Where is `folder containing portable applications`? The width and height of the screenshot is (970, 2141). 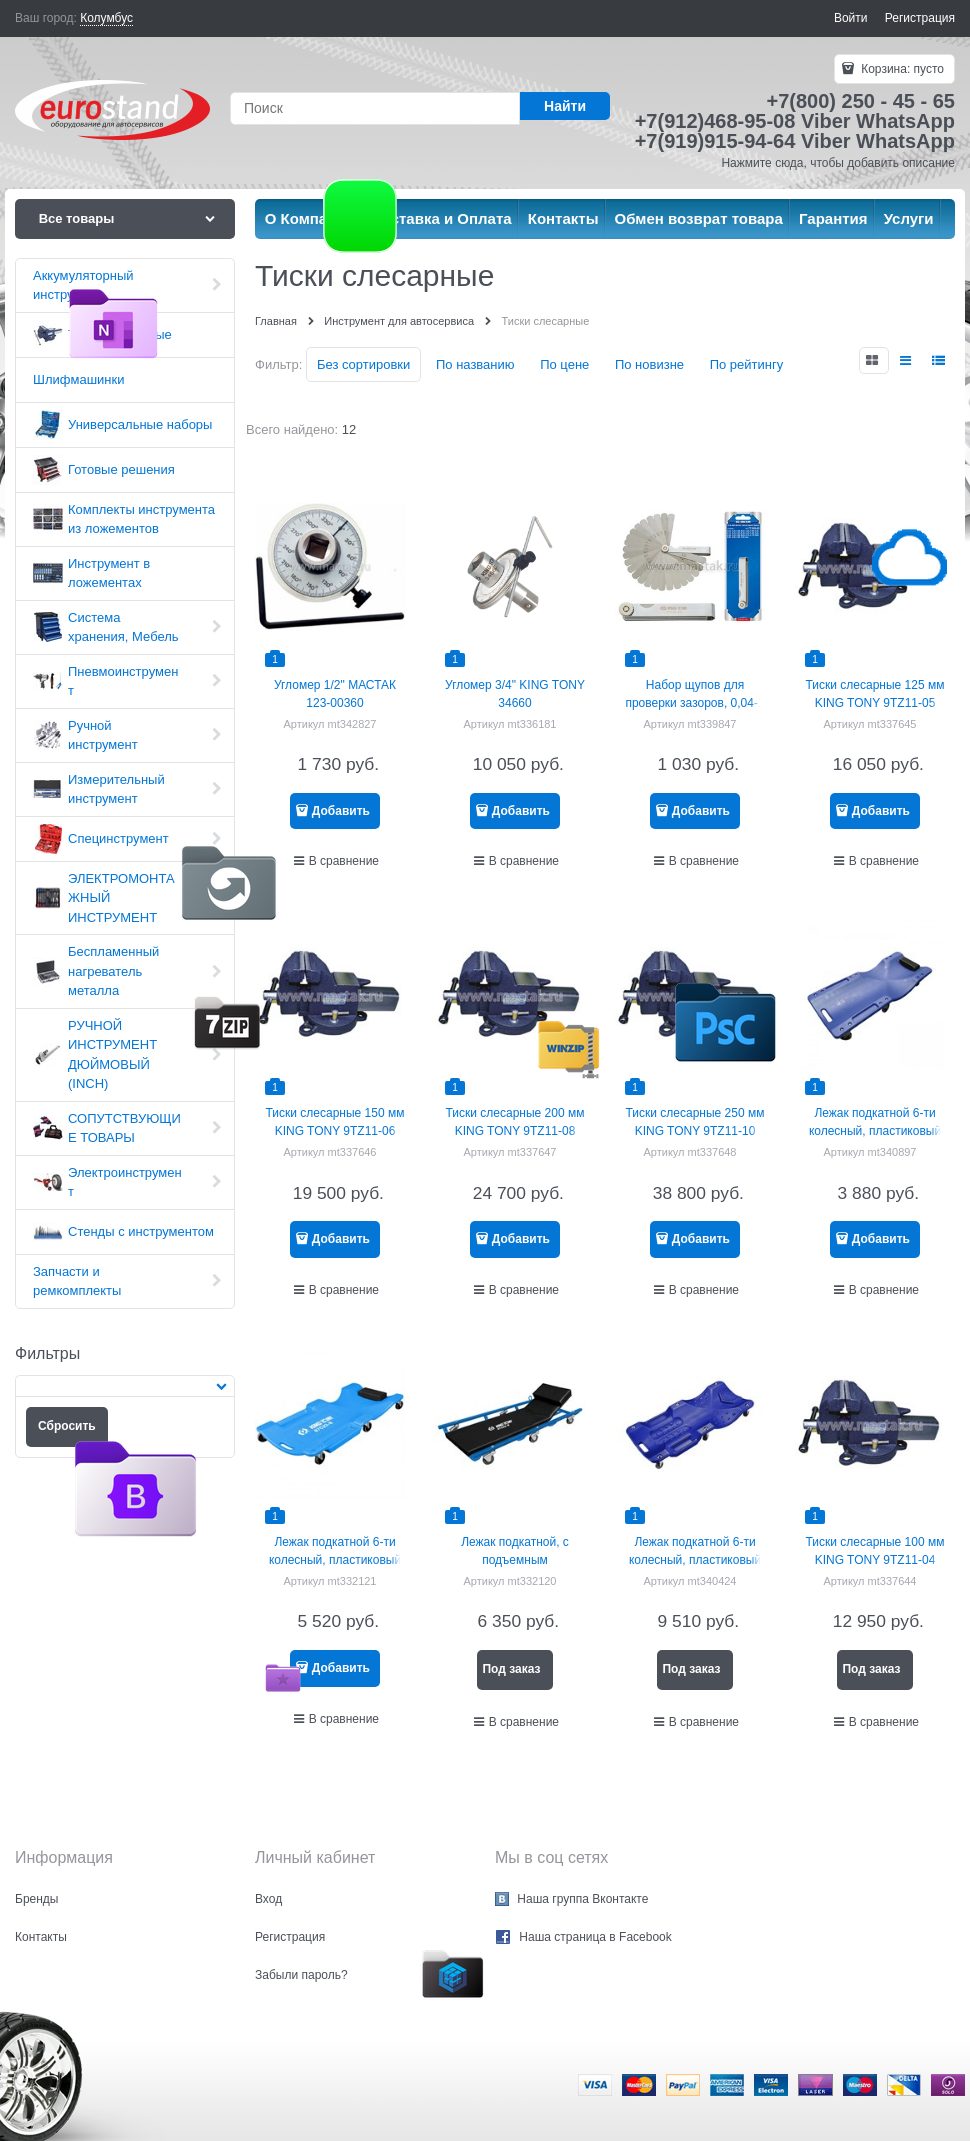
folder containing portable applications is located at coordinates (228, 885).